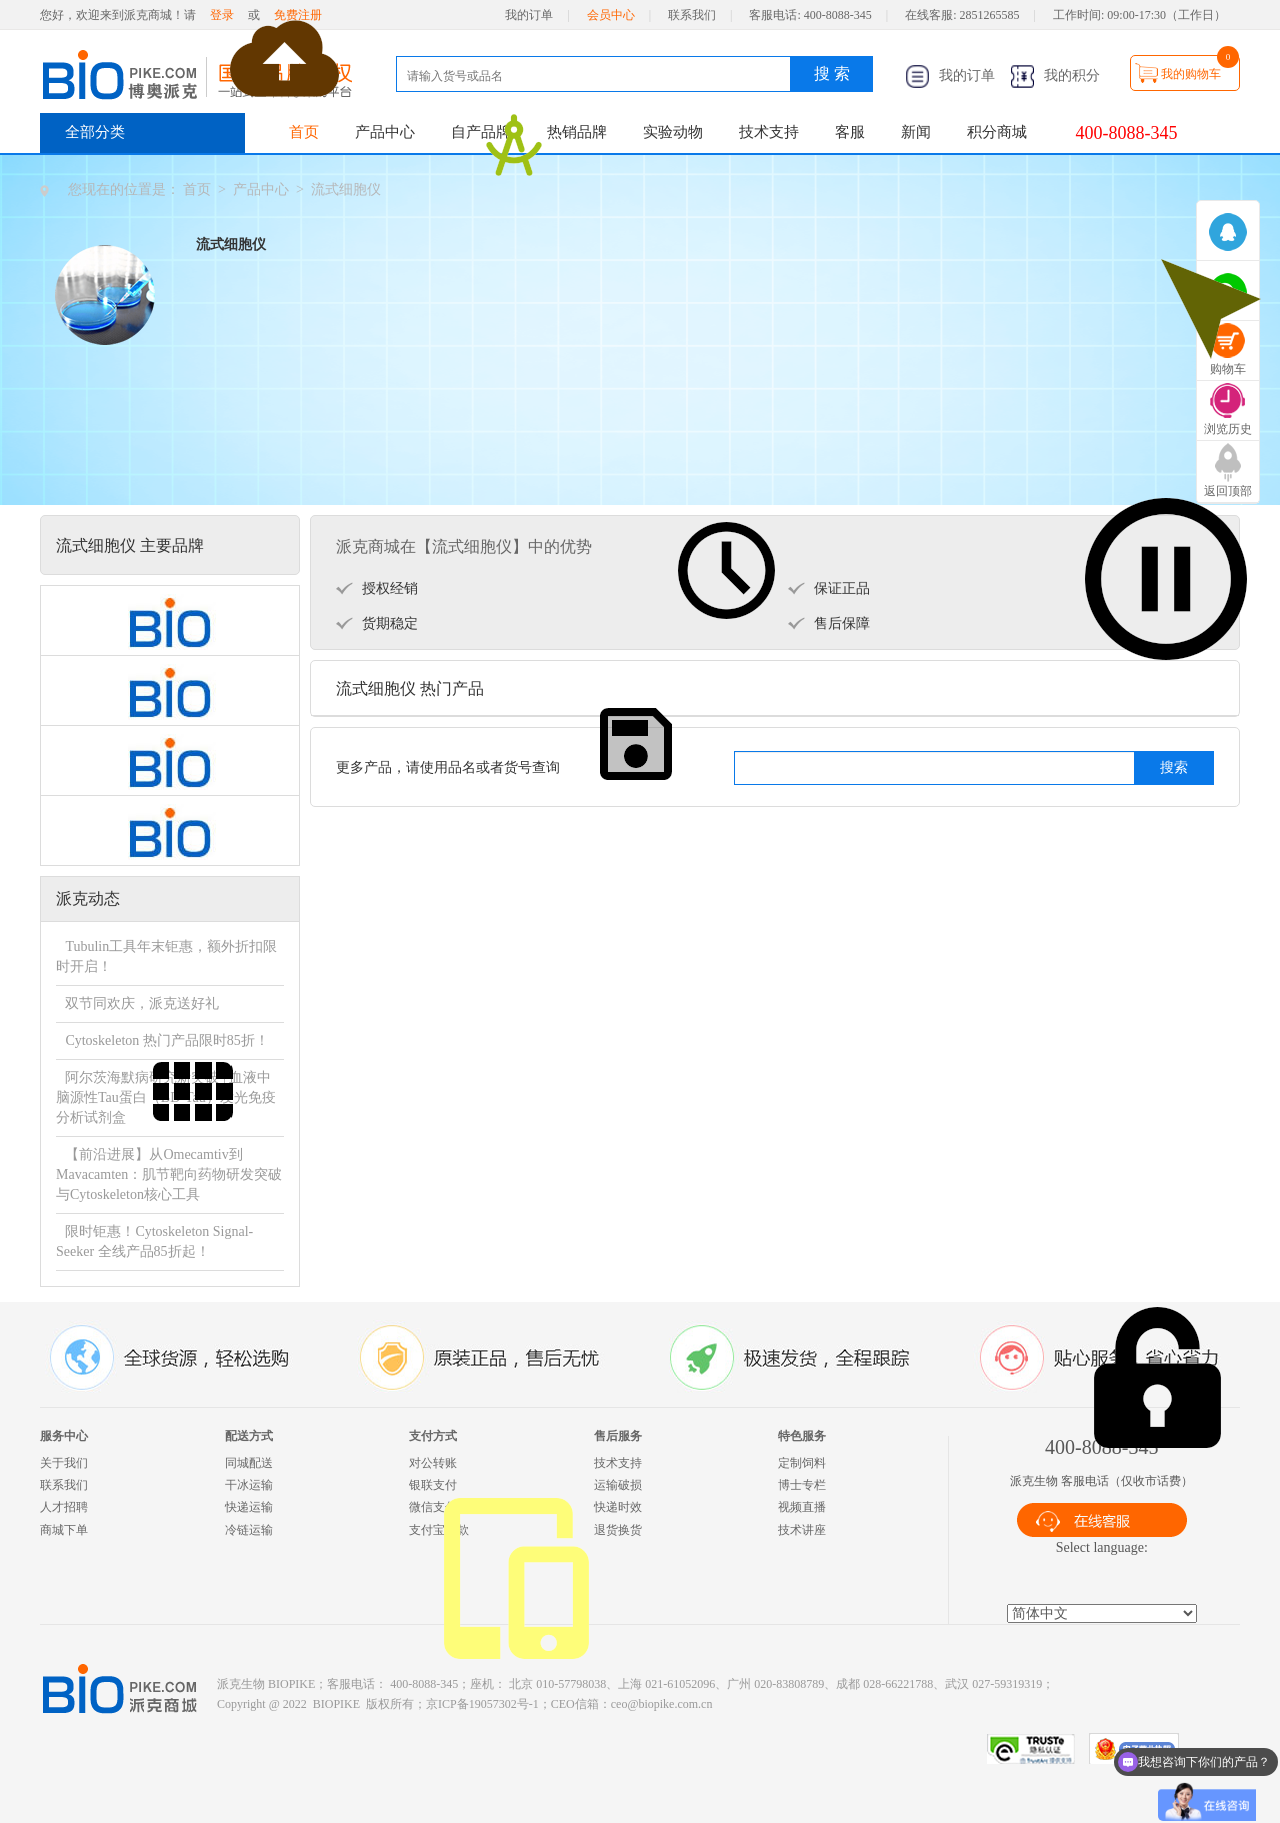 The width and height of the screenshot is (1280, 1823). Describe the element at coordinates (1157, 1377) in the screenshot. I see `unlock or access secured content` at that location.